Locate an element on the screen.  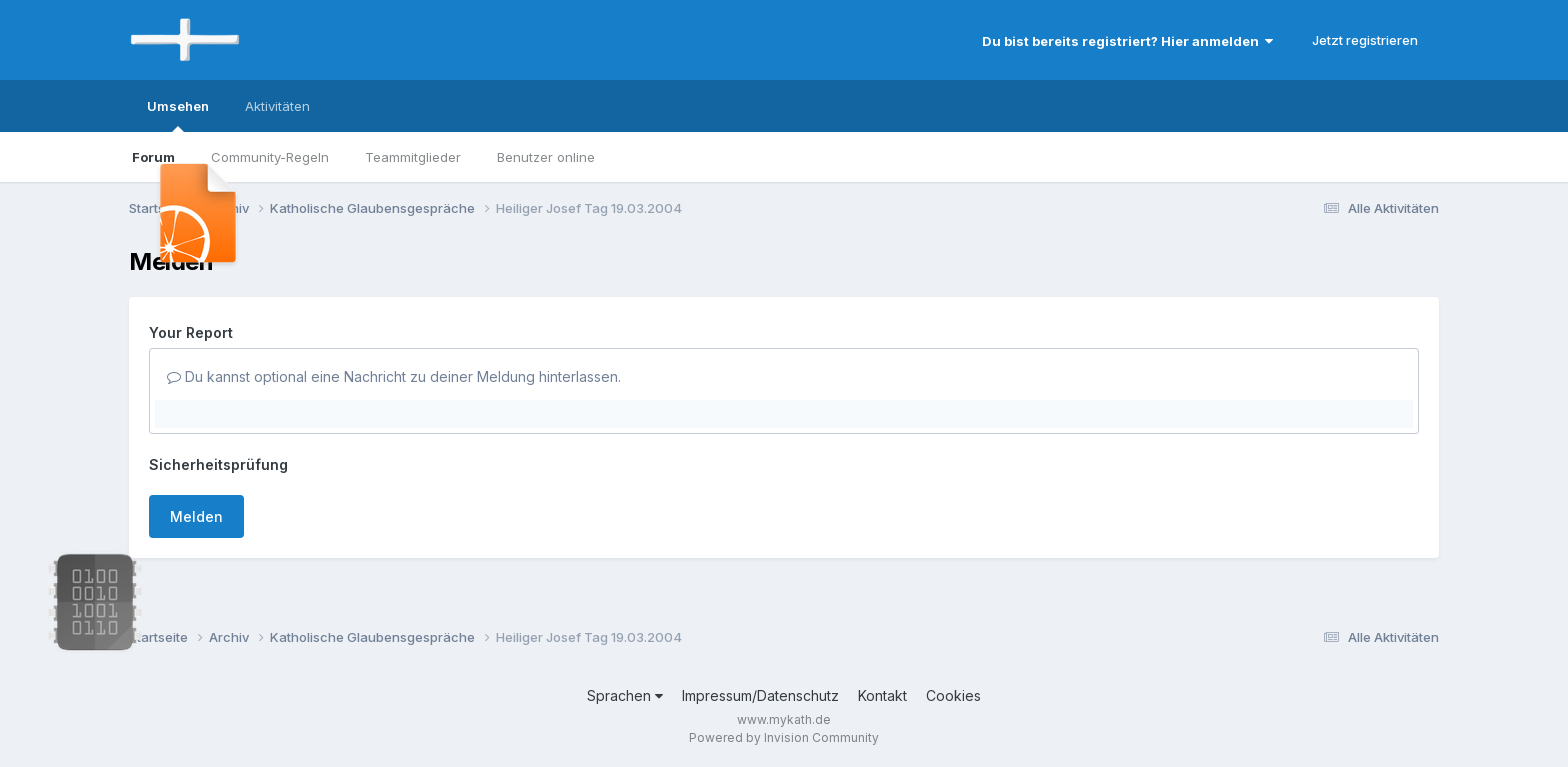
firmware file type indicator is located at coordinates (95, 602).